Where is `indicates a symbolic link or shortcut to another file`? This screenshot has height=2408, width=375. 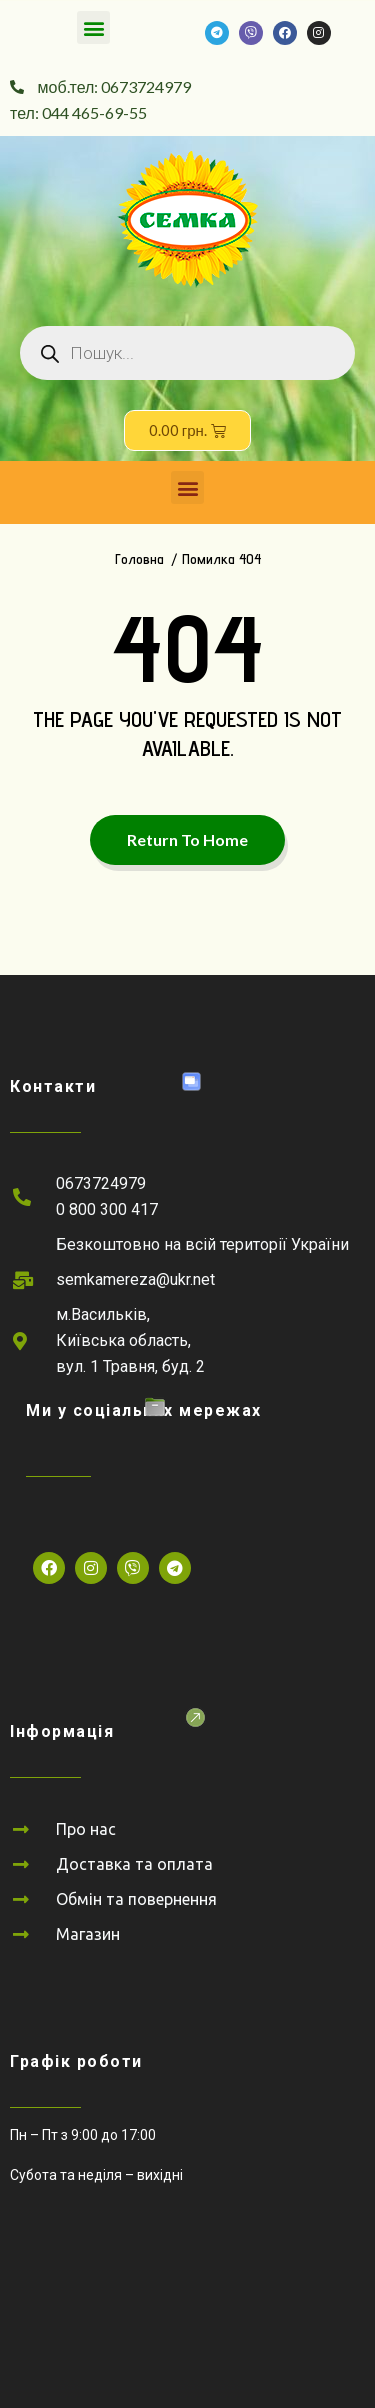 indicates a symbolic link or shortcut to another file is located at coordinates (195, 1717).